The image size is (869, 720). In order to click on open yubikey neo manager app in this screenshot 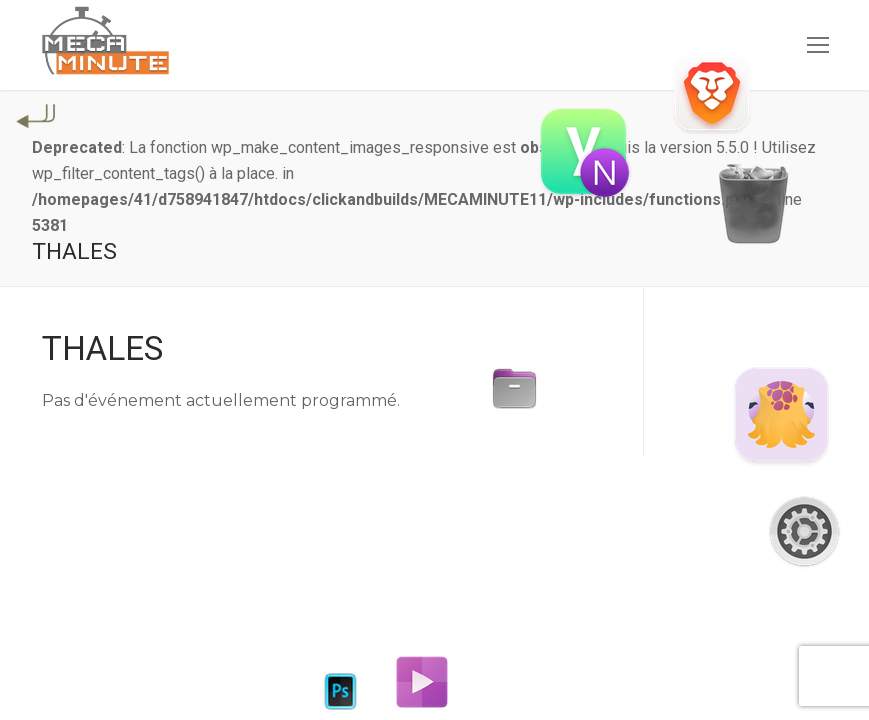, I will do `click(583, 151)`.